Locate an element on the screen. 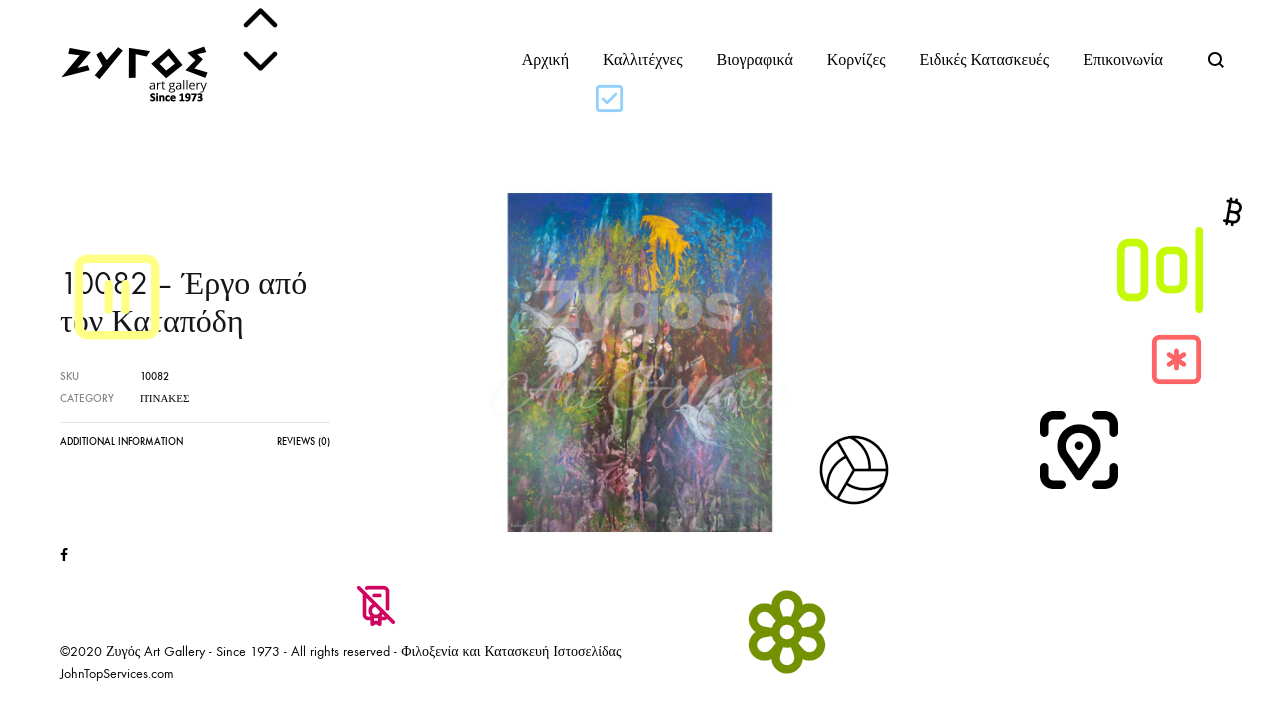 This screenshot has height=720, width=1280. enter a password or passcode field is located at coordinates (1176, 359).